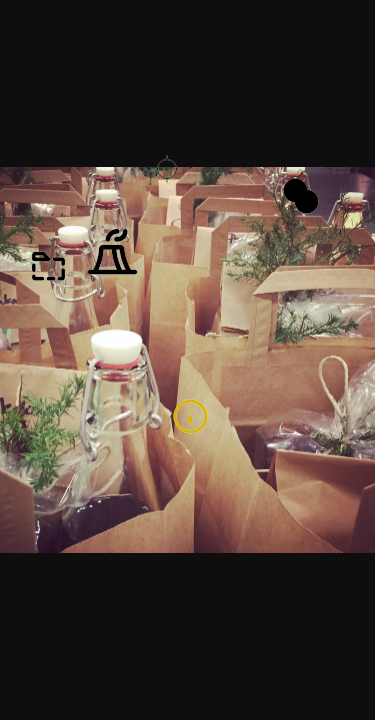  I want to click on create a new folder, so click(48, 266).